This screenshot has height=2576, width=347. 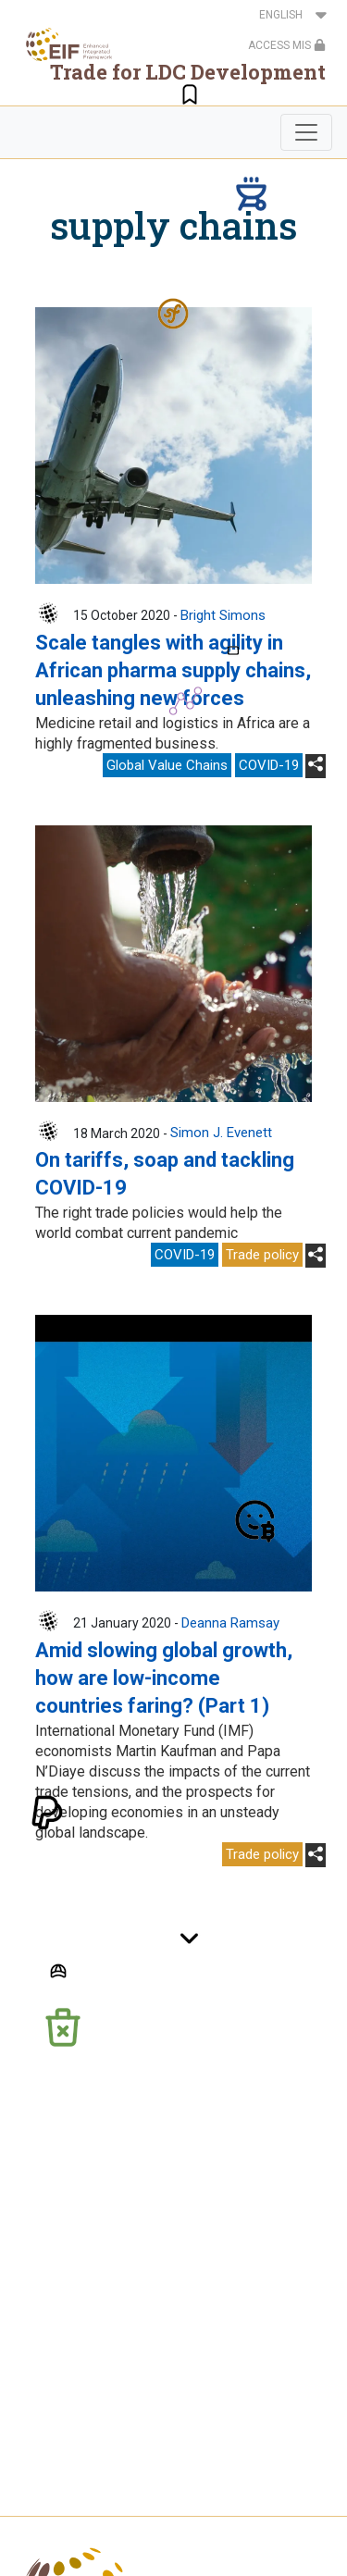 I want to click on pay with paypal, so click(x=47, y=1813).